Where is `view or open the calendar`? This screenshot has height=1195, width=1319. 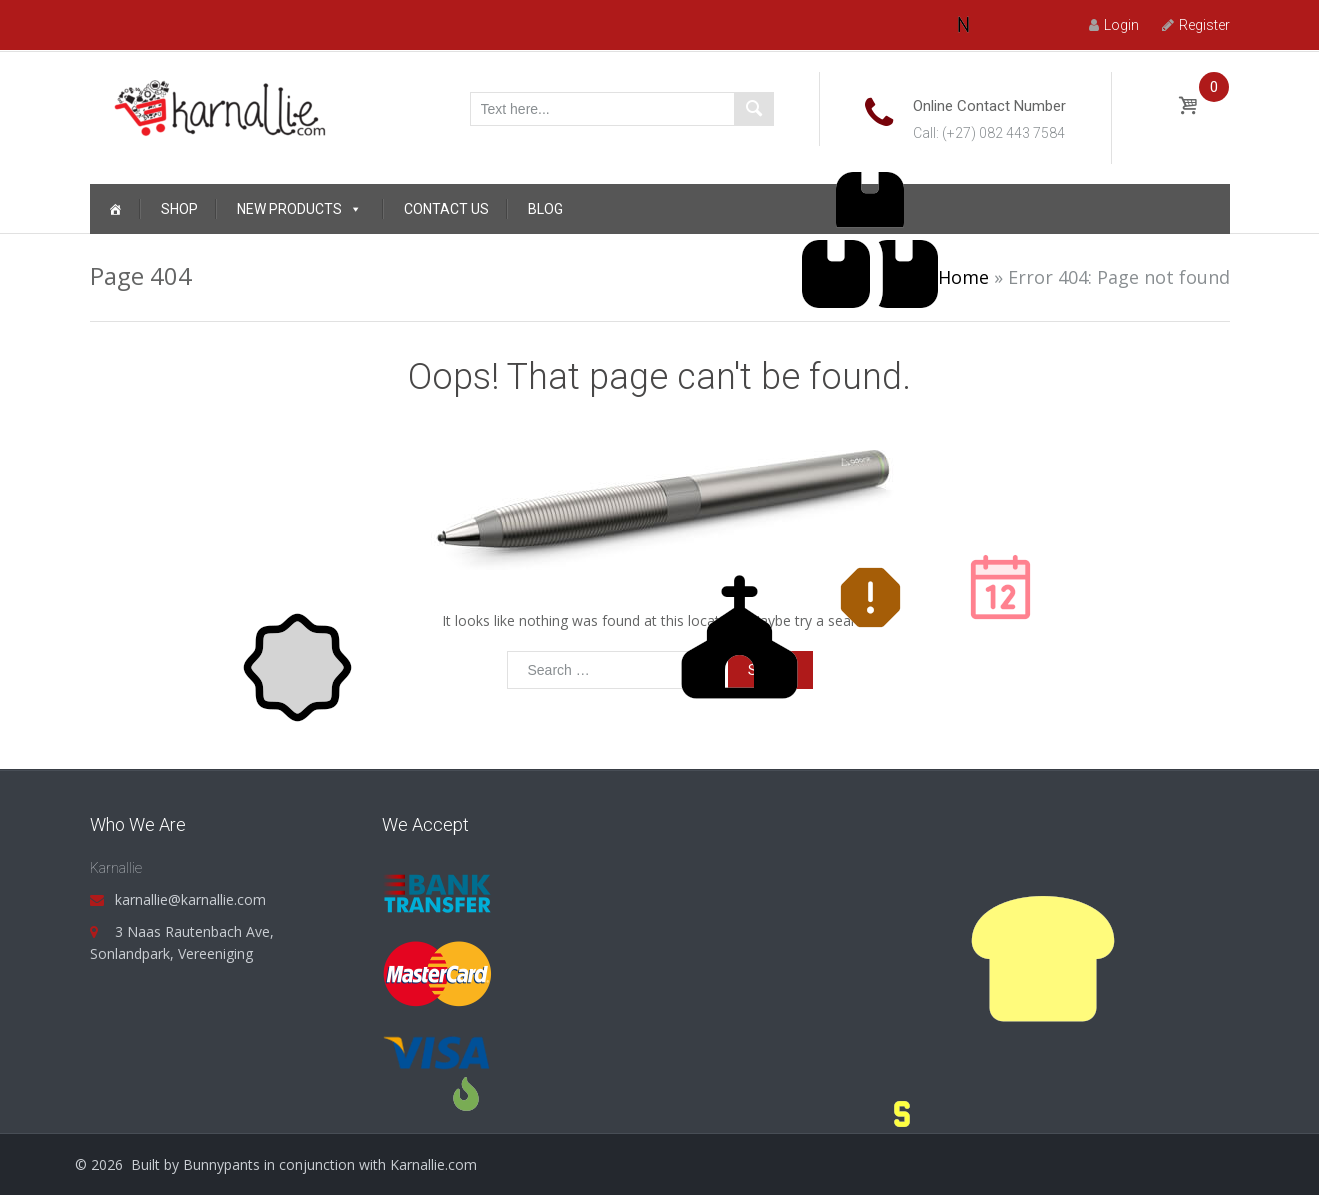
view or open the calendar is located at coordinates (1000, 589).